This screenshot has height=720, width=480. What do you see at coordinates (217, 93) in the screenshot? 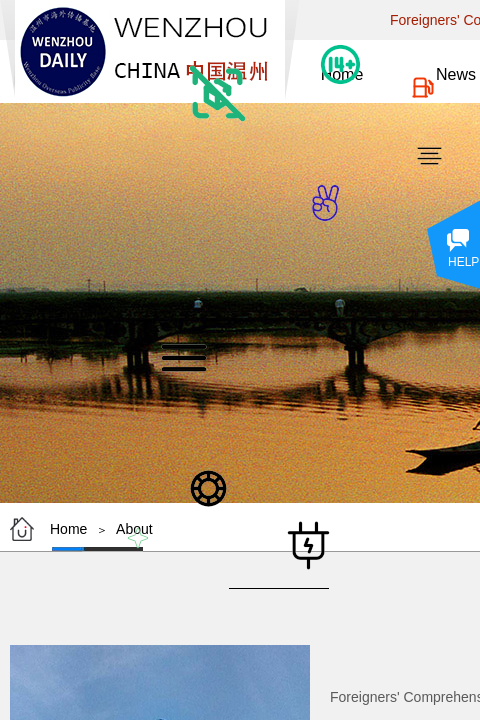
I see `disable augmented reality mode` at bounding box center [217, 93].